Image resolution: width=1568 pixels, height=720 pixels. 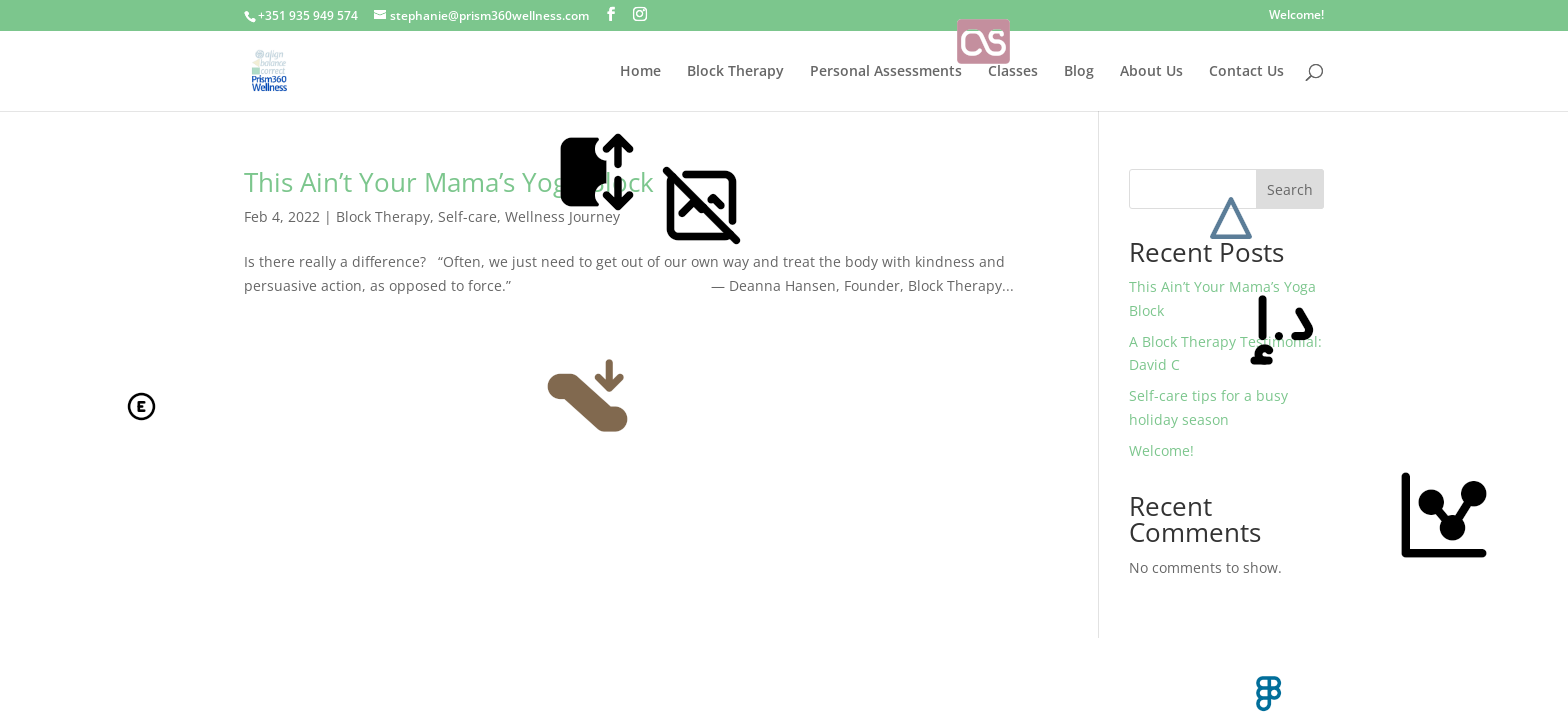 What do you see at coordinates (1231, 218) in the screenshot?
I see `indicates change or difference in a value` at bounding box center [1231, 218].